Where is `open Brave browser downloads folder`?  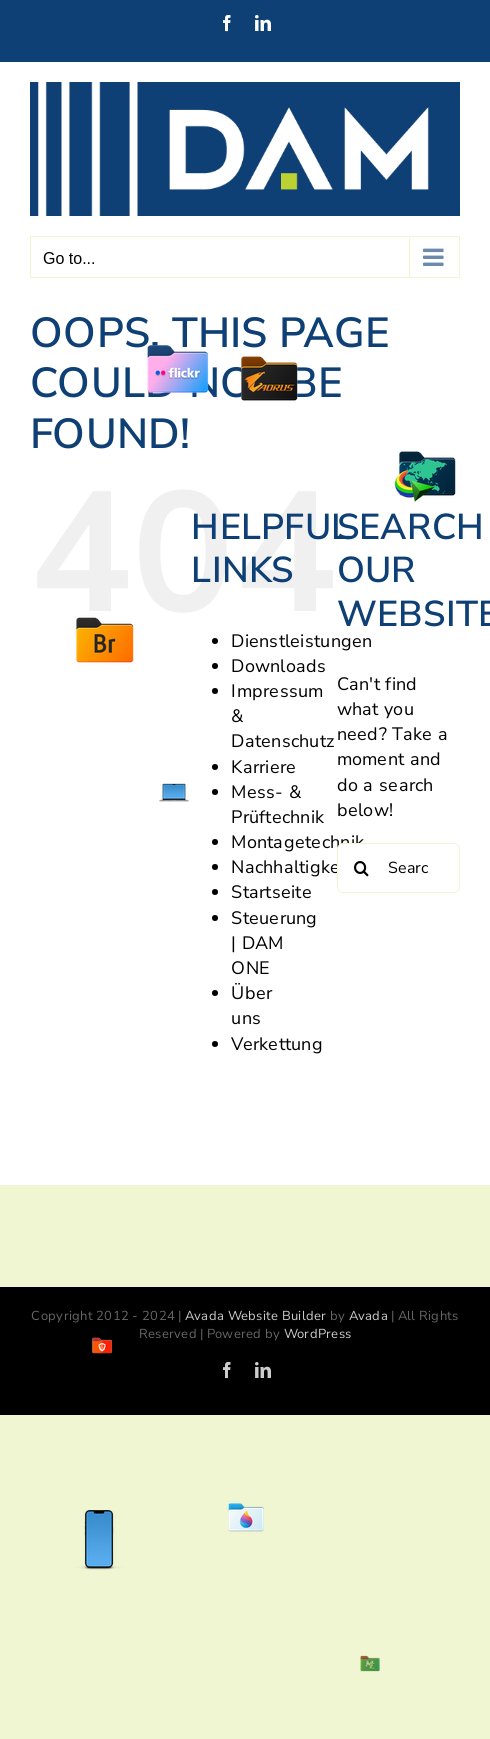 open Brave browser downloads folder is located at coordinates (102, 1346).